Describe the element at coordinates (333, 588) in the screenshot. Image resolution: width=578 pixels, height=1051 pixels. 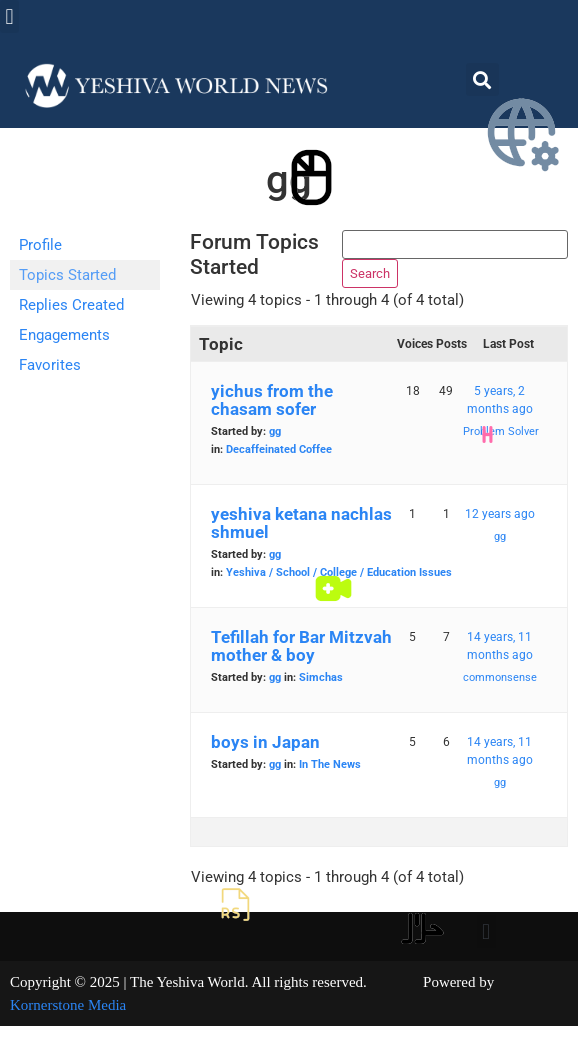
I see `start a new video recording` at that location.